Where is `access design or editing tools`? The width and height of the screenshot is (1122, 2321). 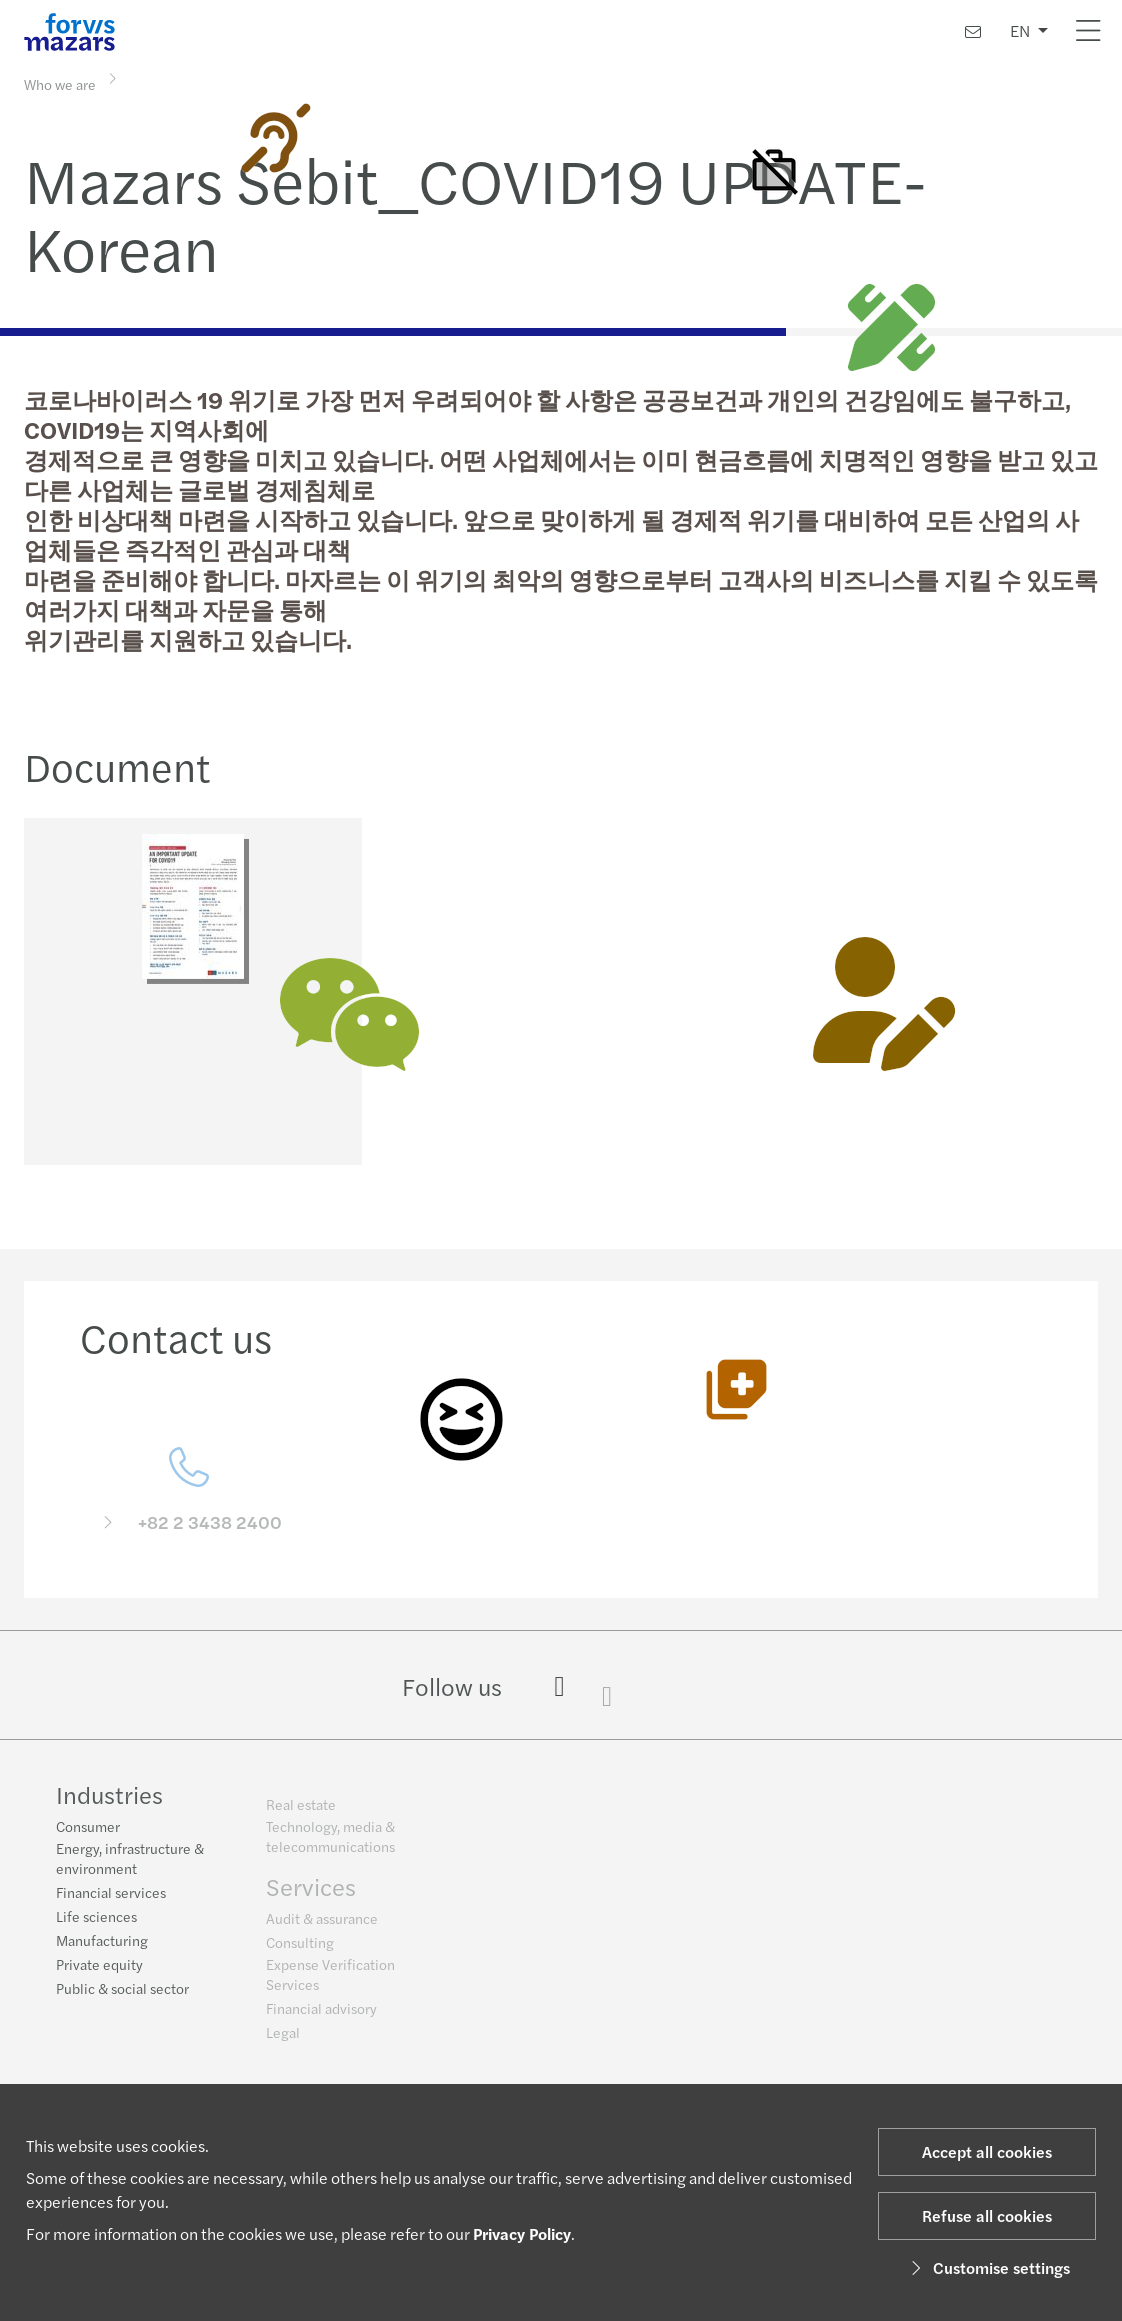
access design or editing tools is located at coordinates (891, 327).